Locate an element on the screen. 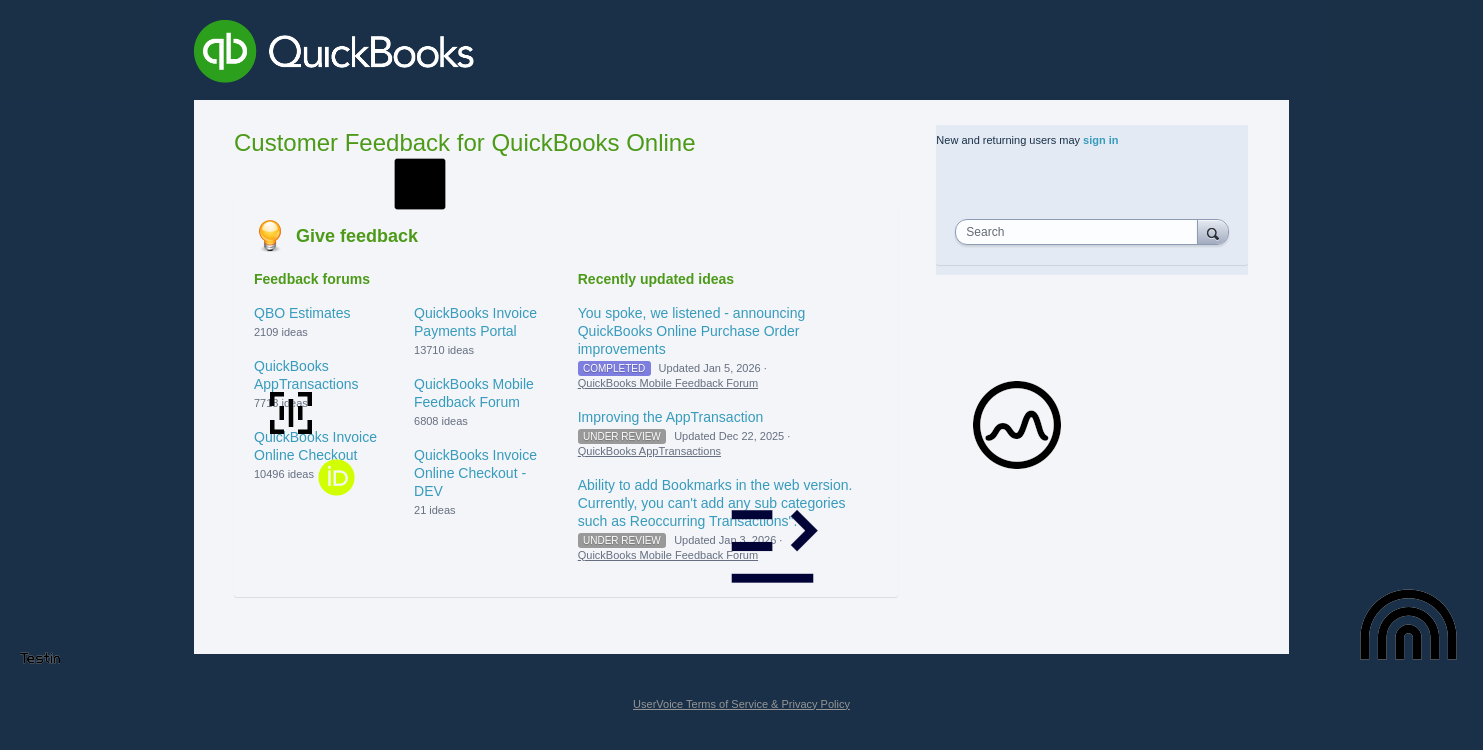 Image resolution: width=1483 pixels, height=750 pixels. activate voice recognition or speech input is located at coordinates (291, 413).